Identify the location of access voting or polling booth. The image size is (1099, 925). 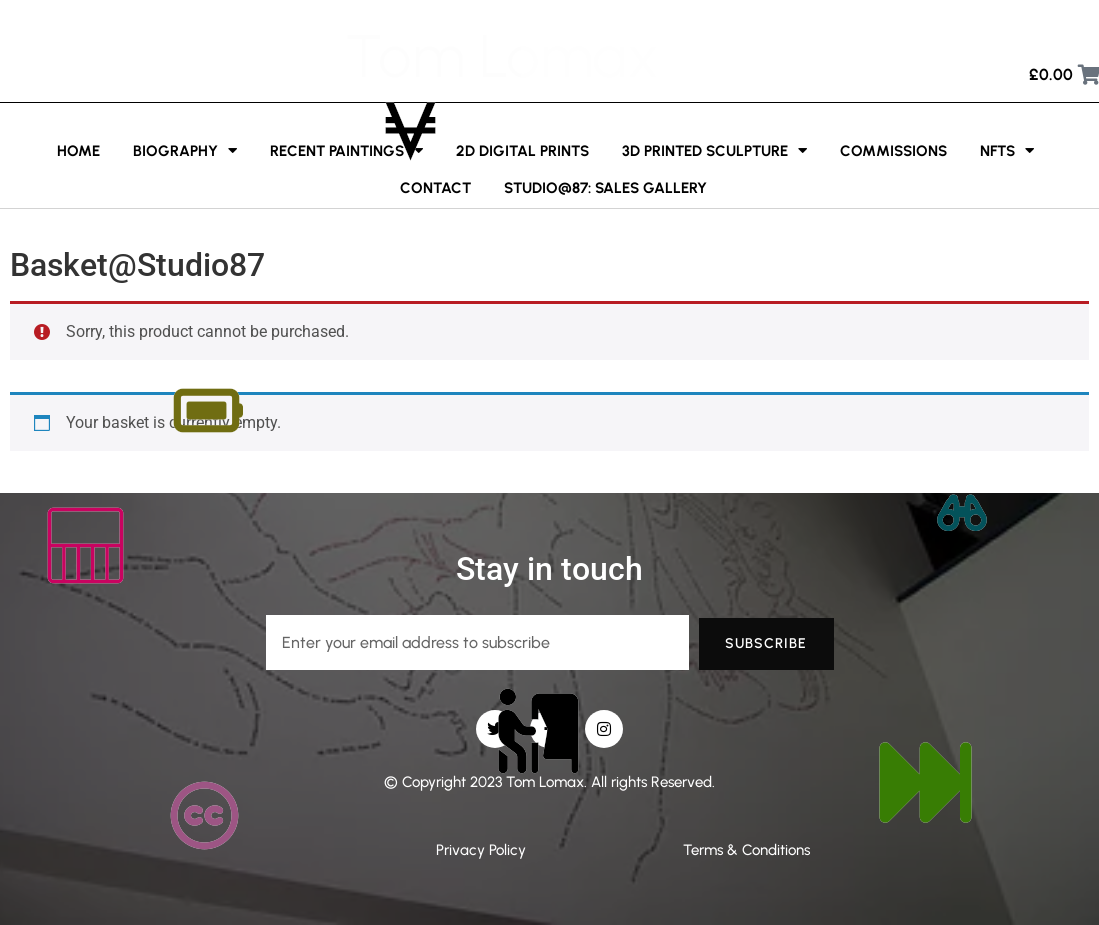
(536, 731).